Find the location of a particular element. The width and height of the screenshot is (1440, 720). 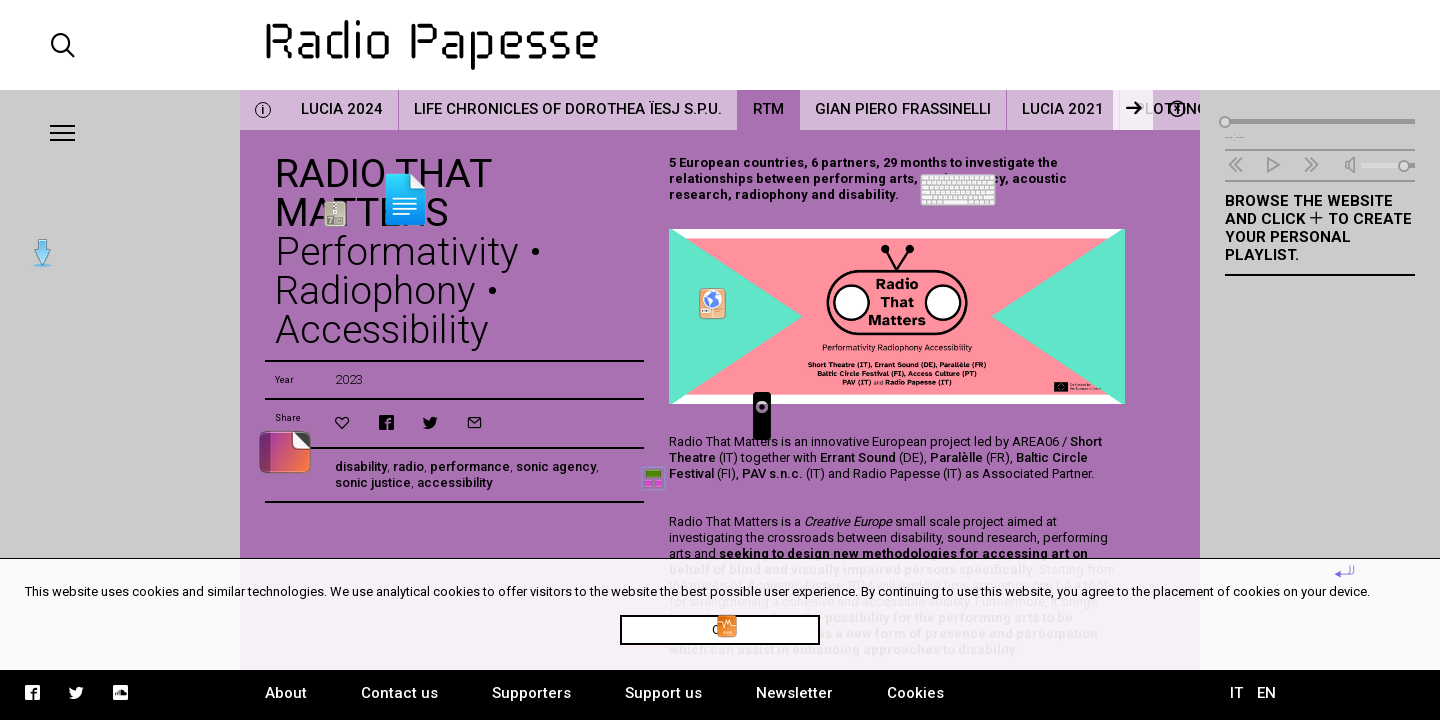

open a VirtualBox appliance file (.ova) is located at coordinates (727, 626).